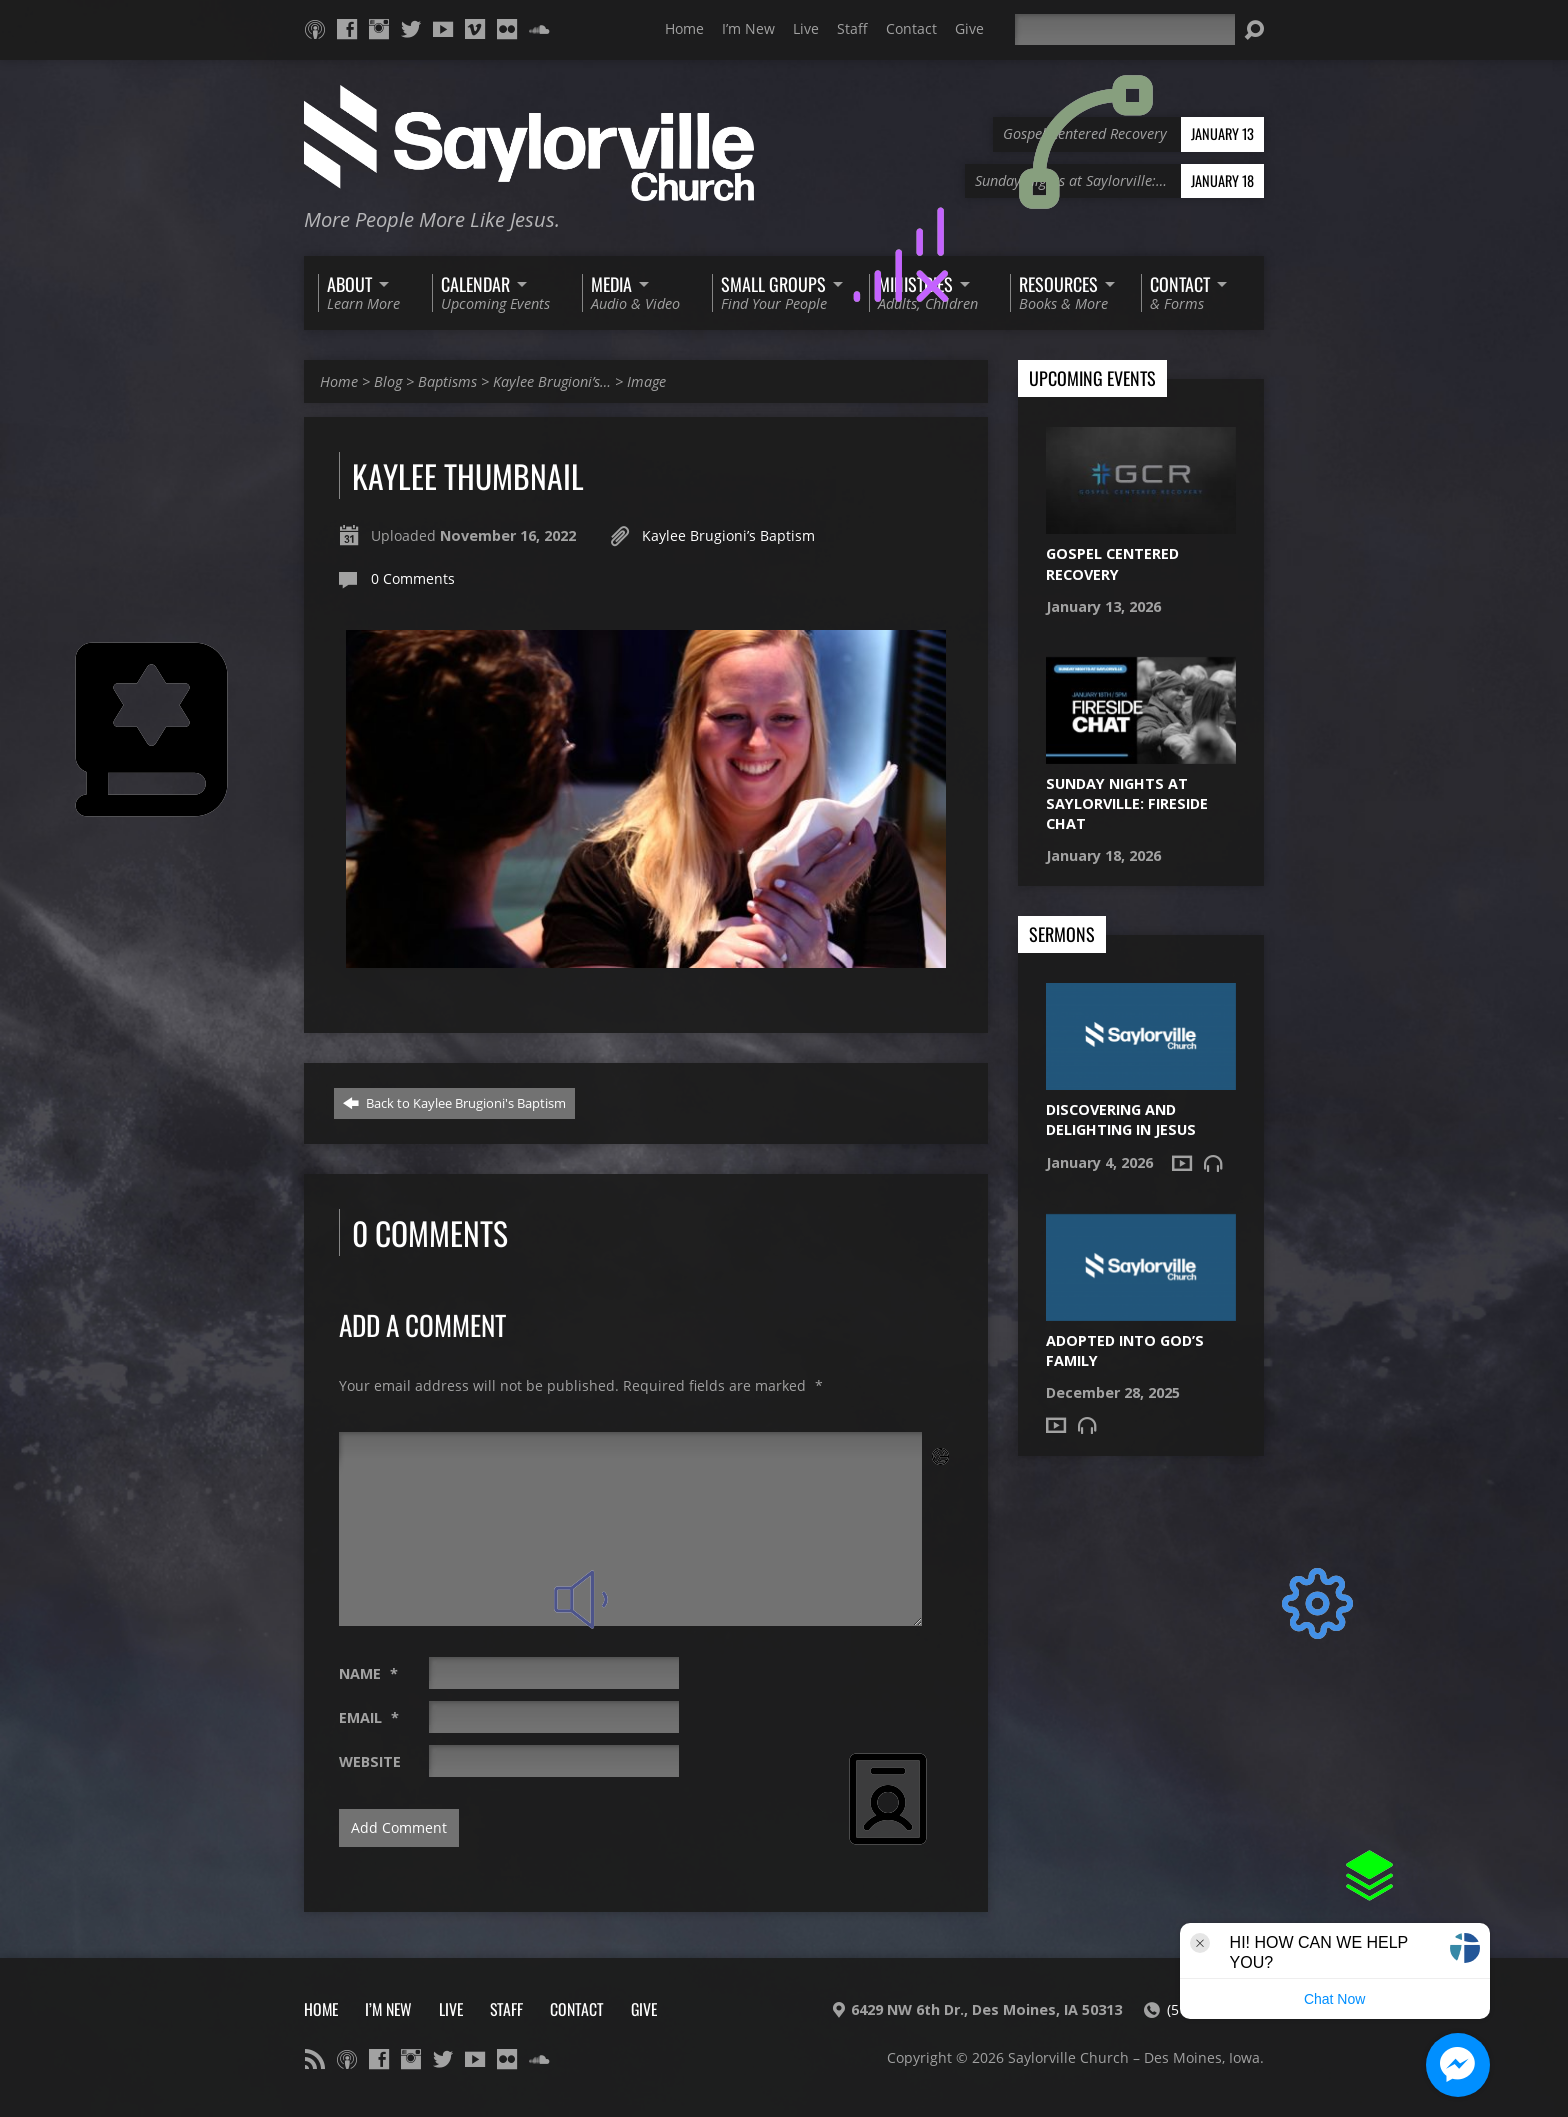  Describe the element at coordinates (1317, 1603) in the screenshot. I see `access app settings and preferences` at that location.